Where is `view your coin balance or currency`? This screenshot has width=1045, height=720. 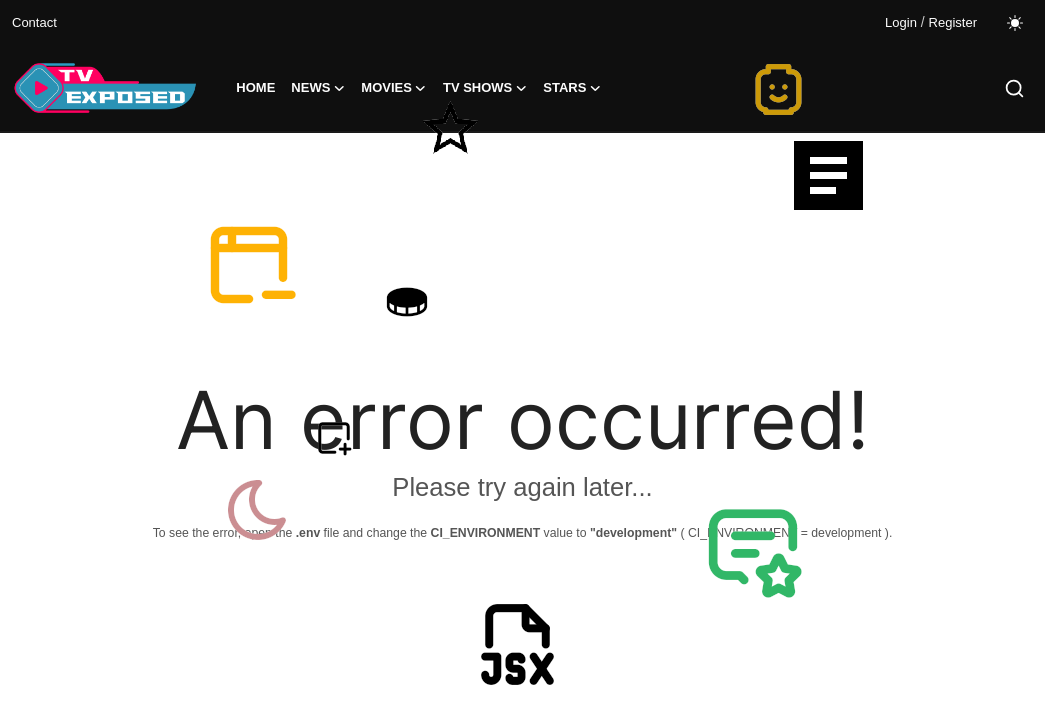
view your coin balance or currency is located at coordinates (407, 302).